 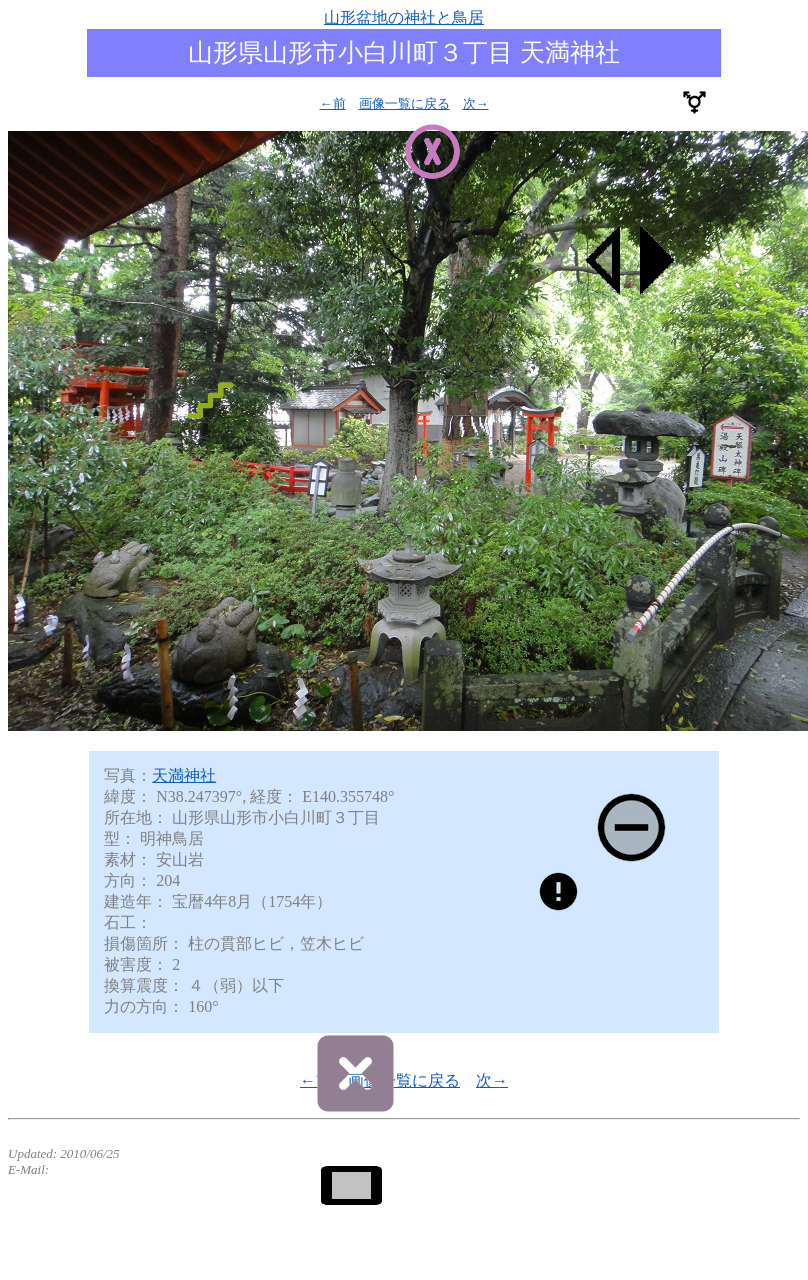 What do you see at coordinates (630, 260) in the screenshot?
I see `switch to left panel or view` at bounding box center [630, 260].